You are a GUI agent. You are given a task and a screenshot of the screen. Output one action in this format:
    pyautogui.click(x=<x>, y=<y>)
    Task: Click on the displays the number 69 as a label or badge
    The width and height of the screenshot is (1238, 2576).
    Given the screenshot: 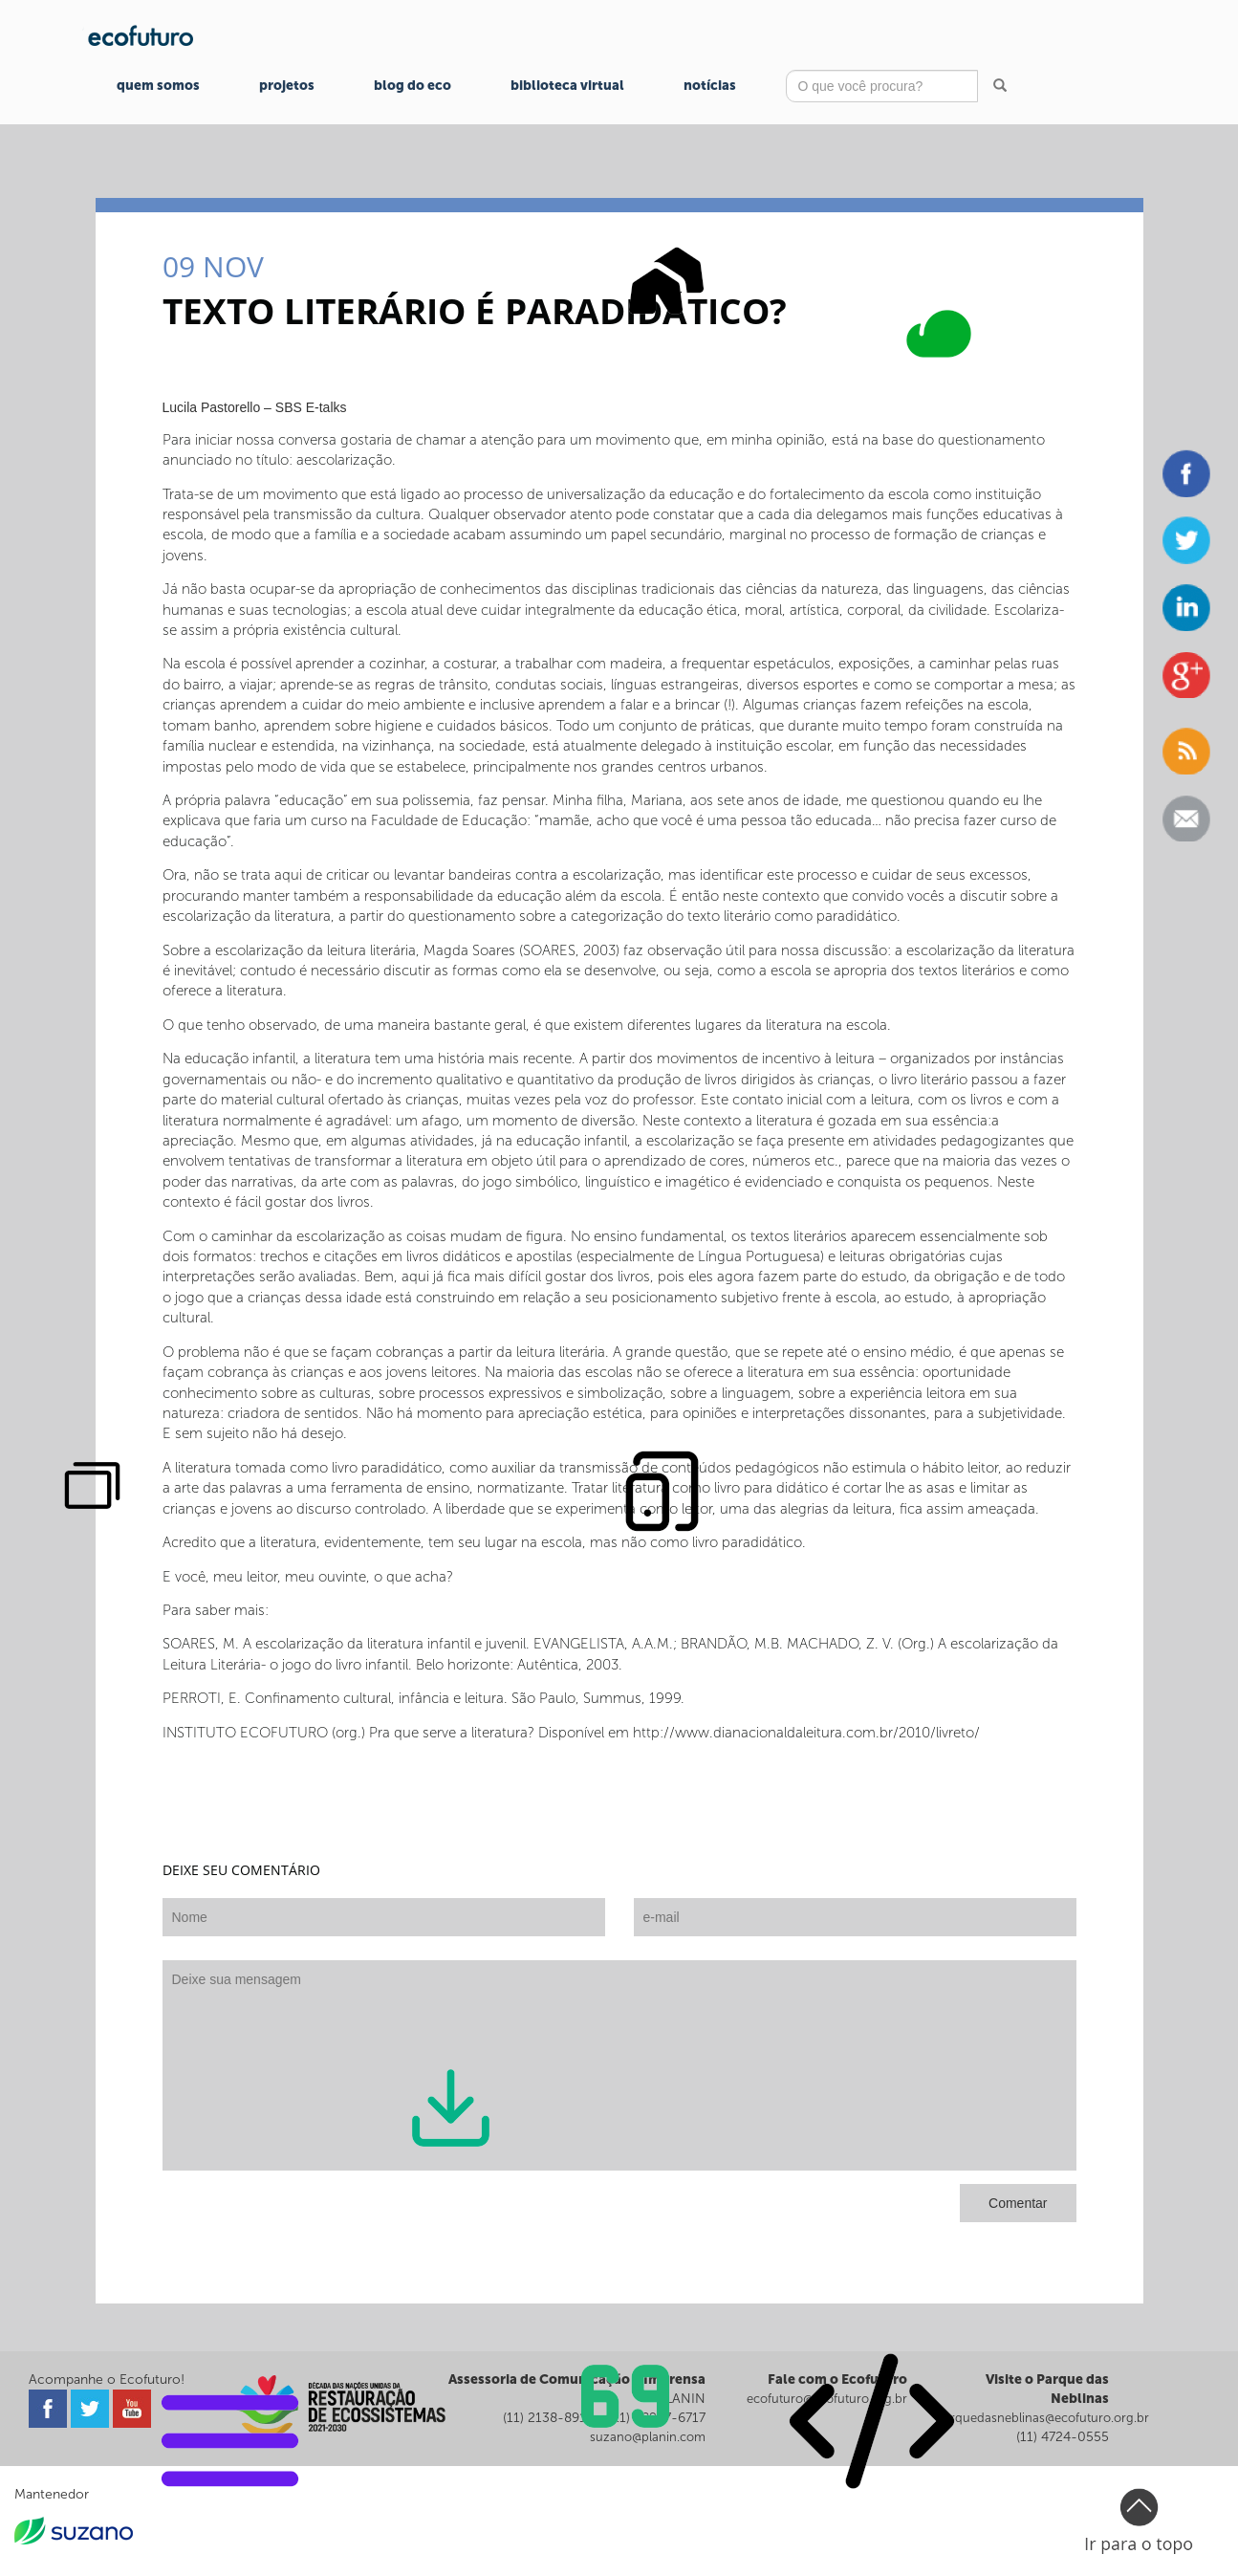 What is the action you would take?
    pyautogui.click(x=625, y=2396)
    